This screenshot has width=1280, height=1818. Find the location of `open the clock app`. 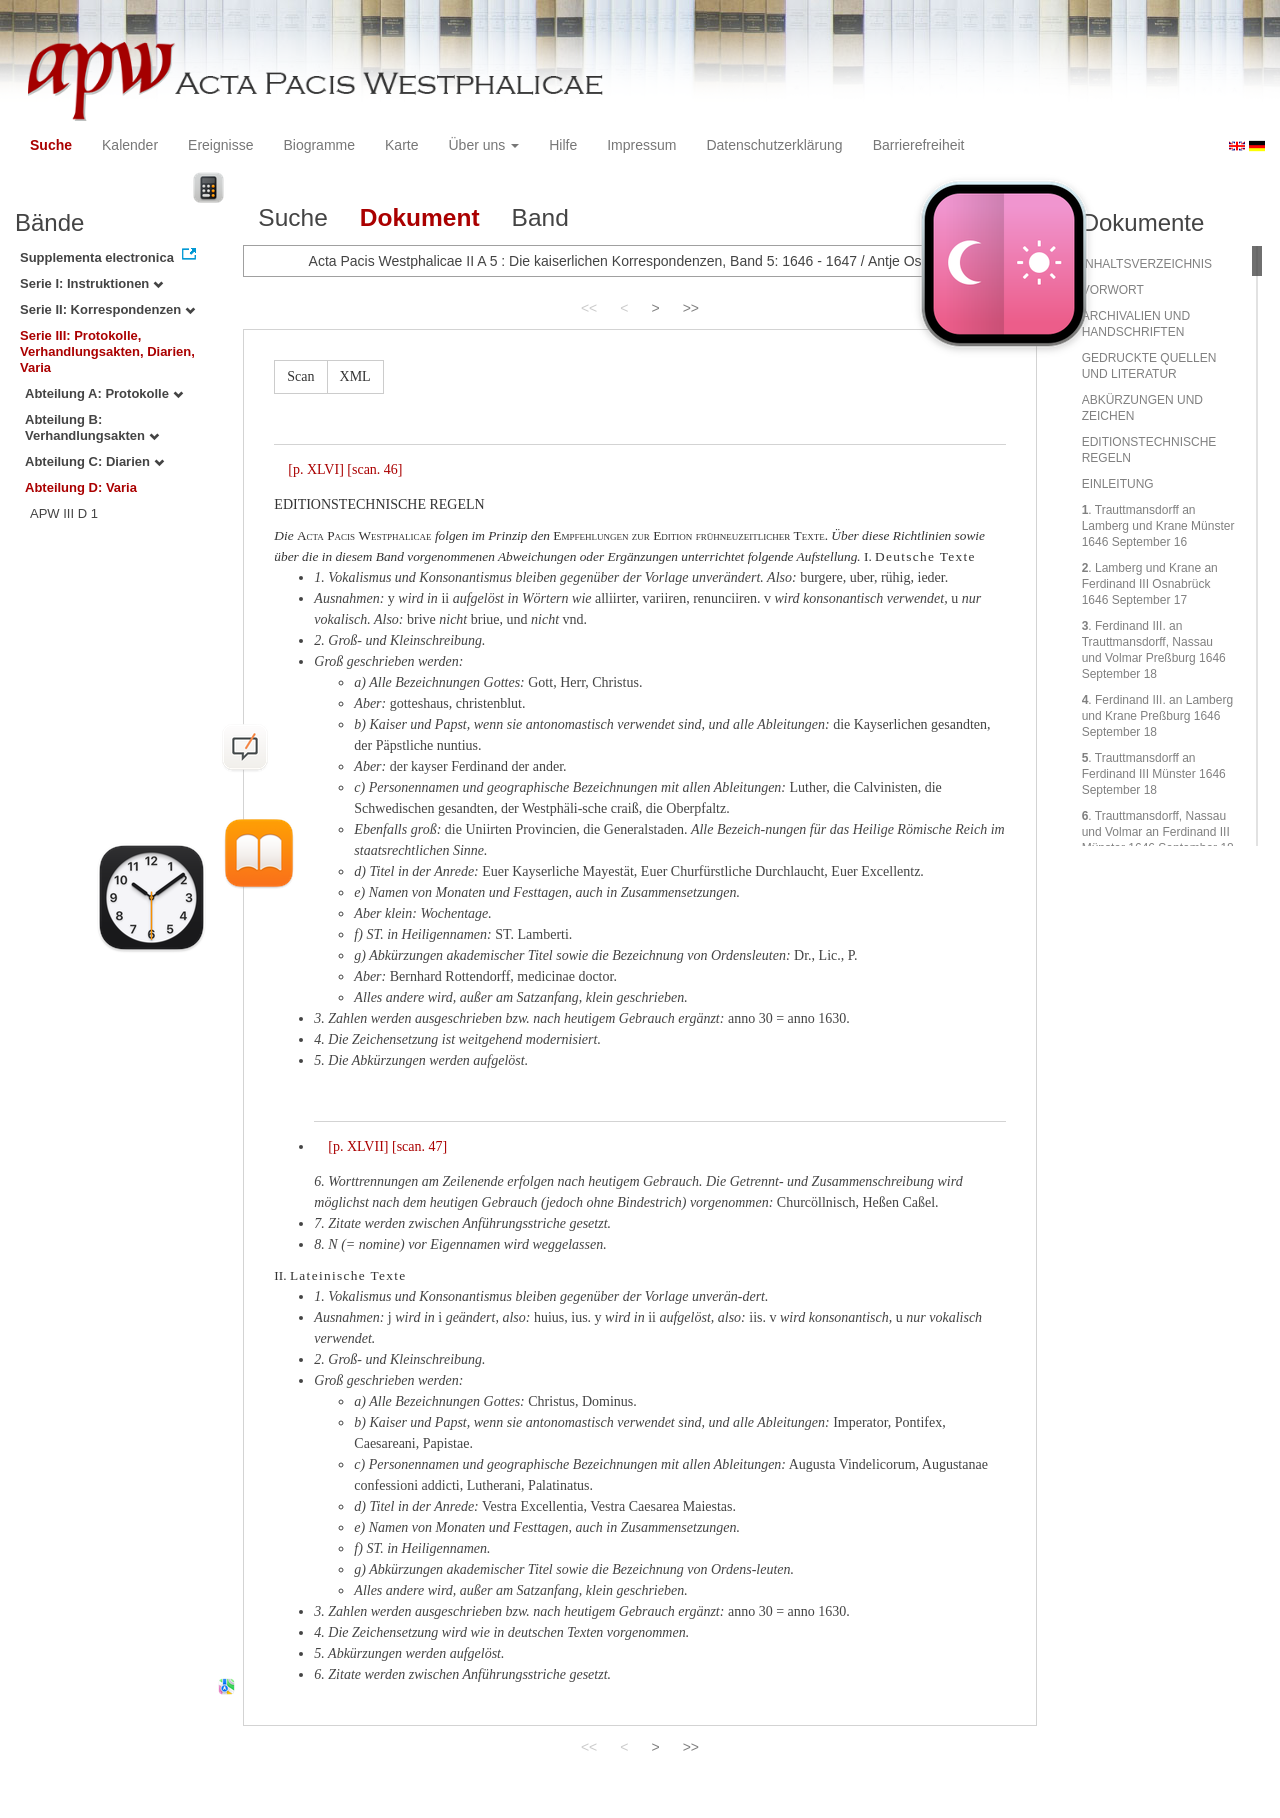

open the clock app is located at coordinates (151, 897).